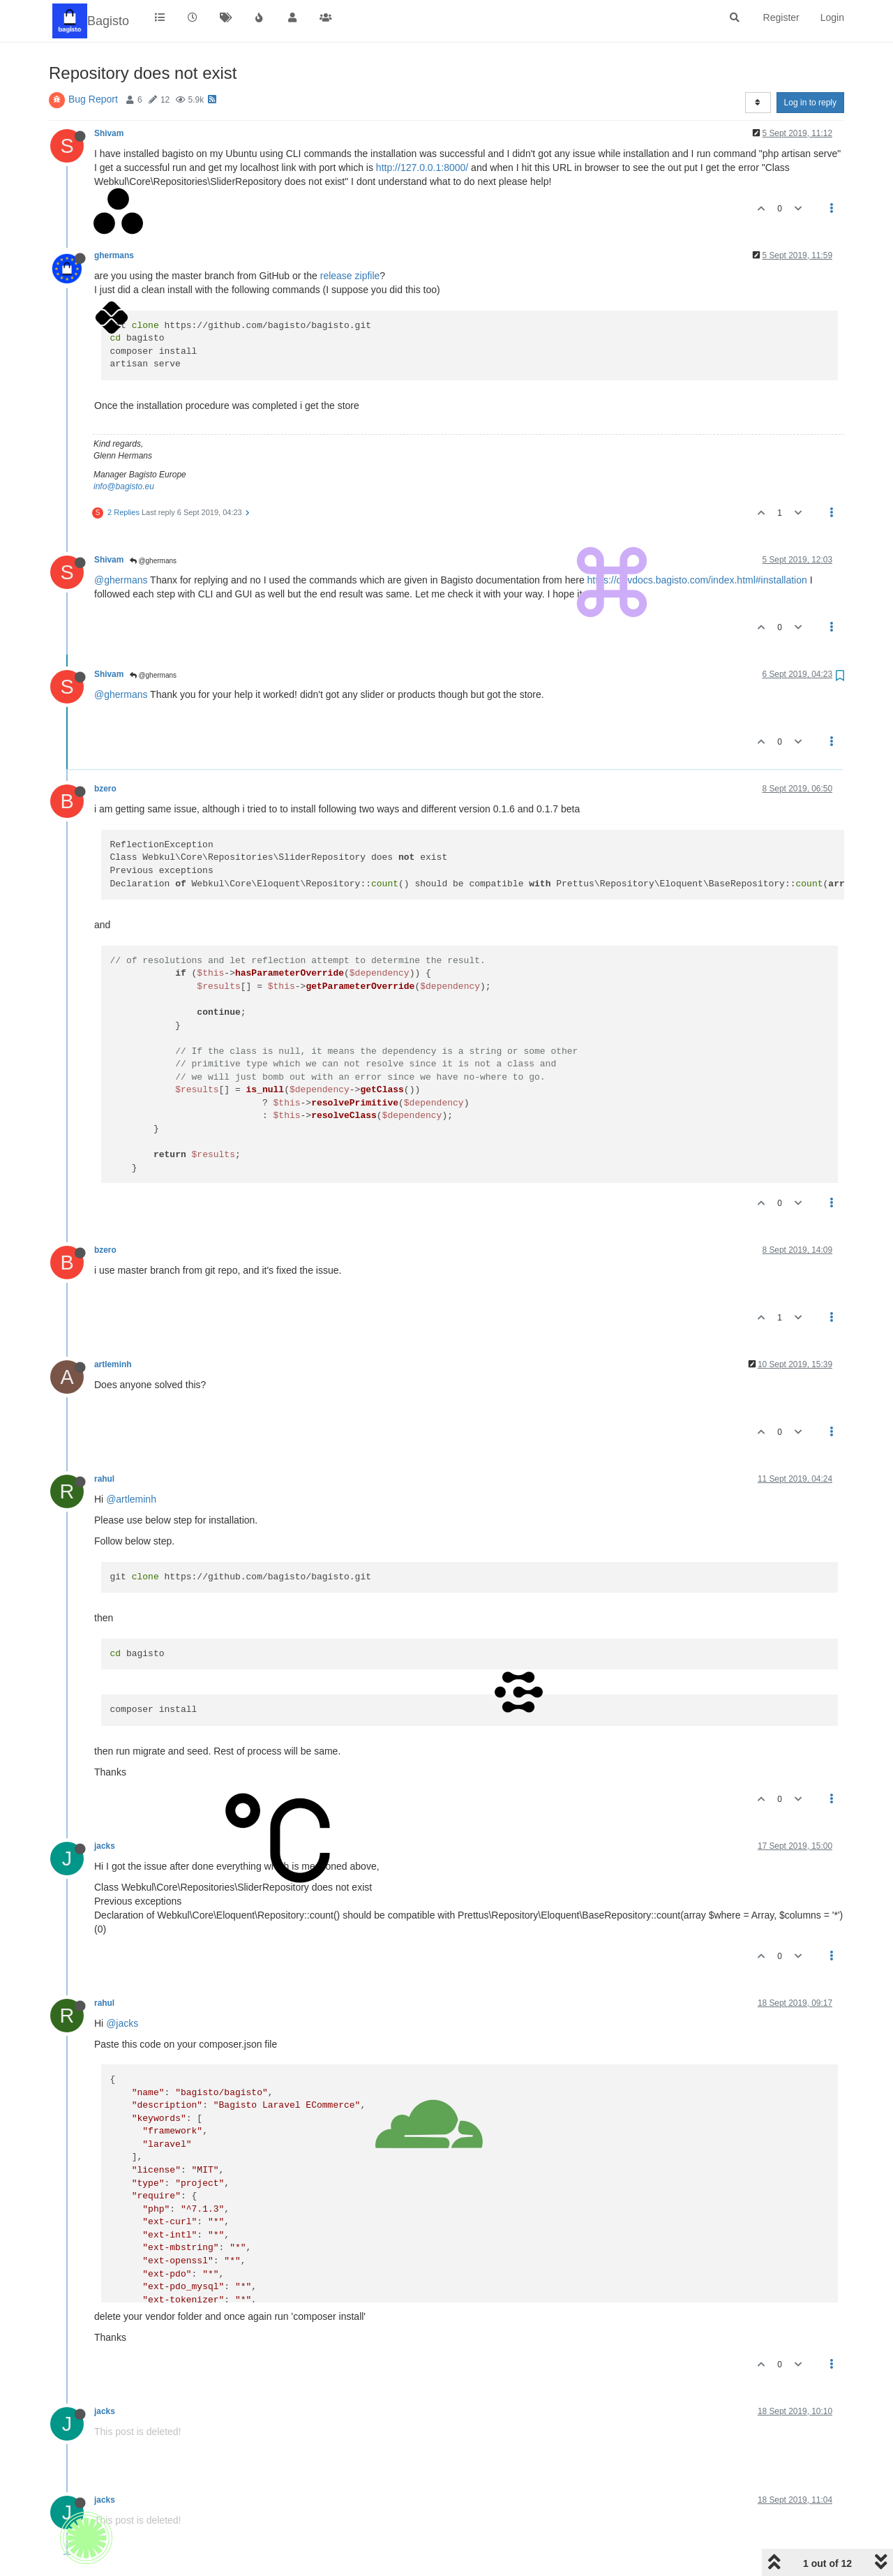  What do you see at coordinates (86, 2538) in the screenshot?
I see `first order logo from star wars franchise` at bounding box center [86, 2538].